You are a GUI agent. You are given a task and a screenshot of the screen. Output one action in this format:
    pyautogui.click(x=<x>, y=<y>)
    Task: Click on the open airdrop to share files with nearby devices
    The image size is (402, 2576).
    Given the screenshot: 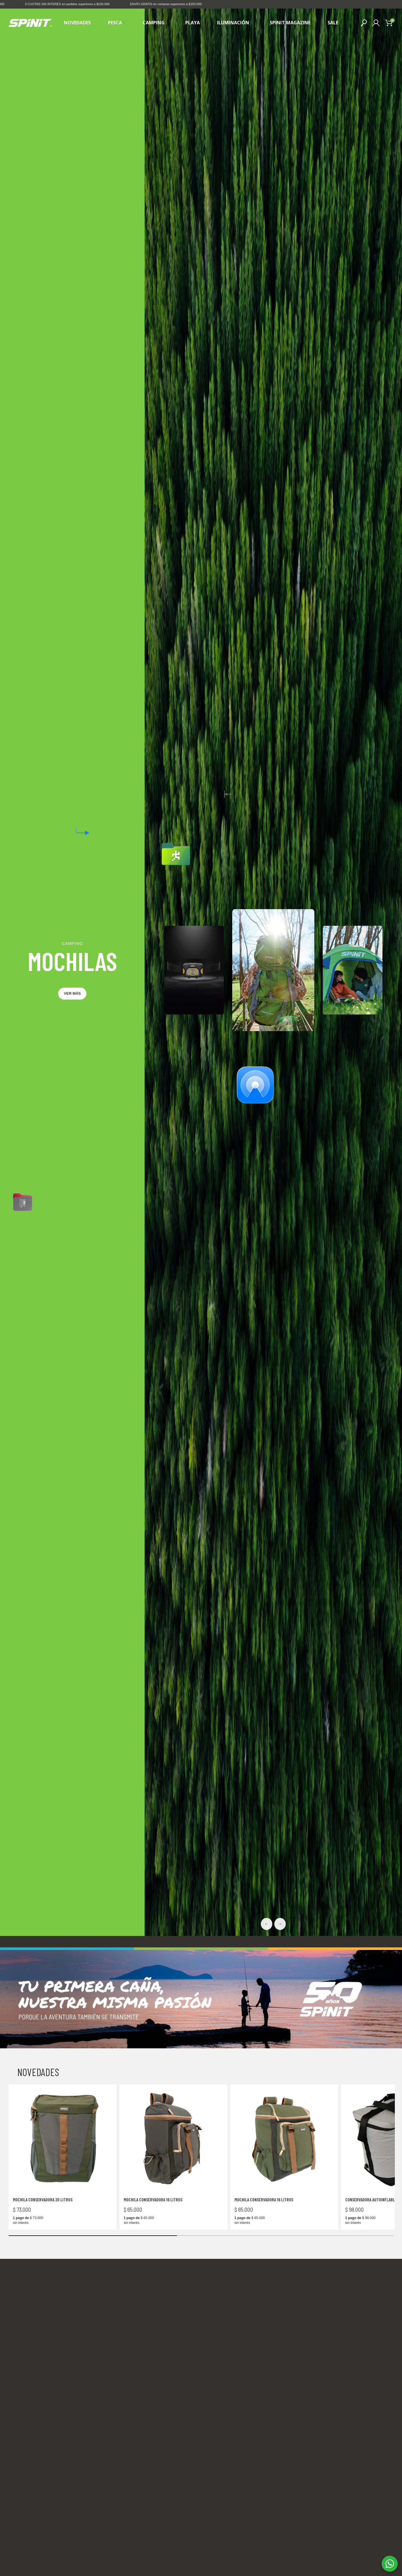 What is the action you would take?
    pyautogui.click(x=255, y=1085)
    